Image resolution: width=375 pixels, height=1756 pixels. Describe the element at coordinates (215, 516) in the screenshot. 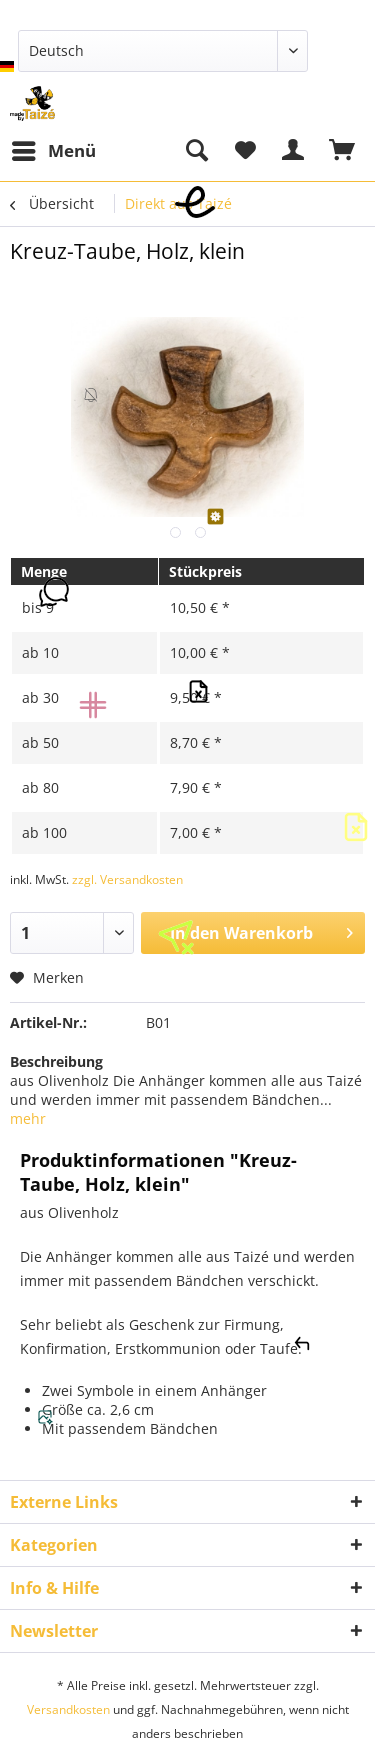

I see `indicates virus or malware detected` at that location.